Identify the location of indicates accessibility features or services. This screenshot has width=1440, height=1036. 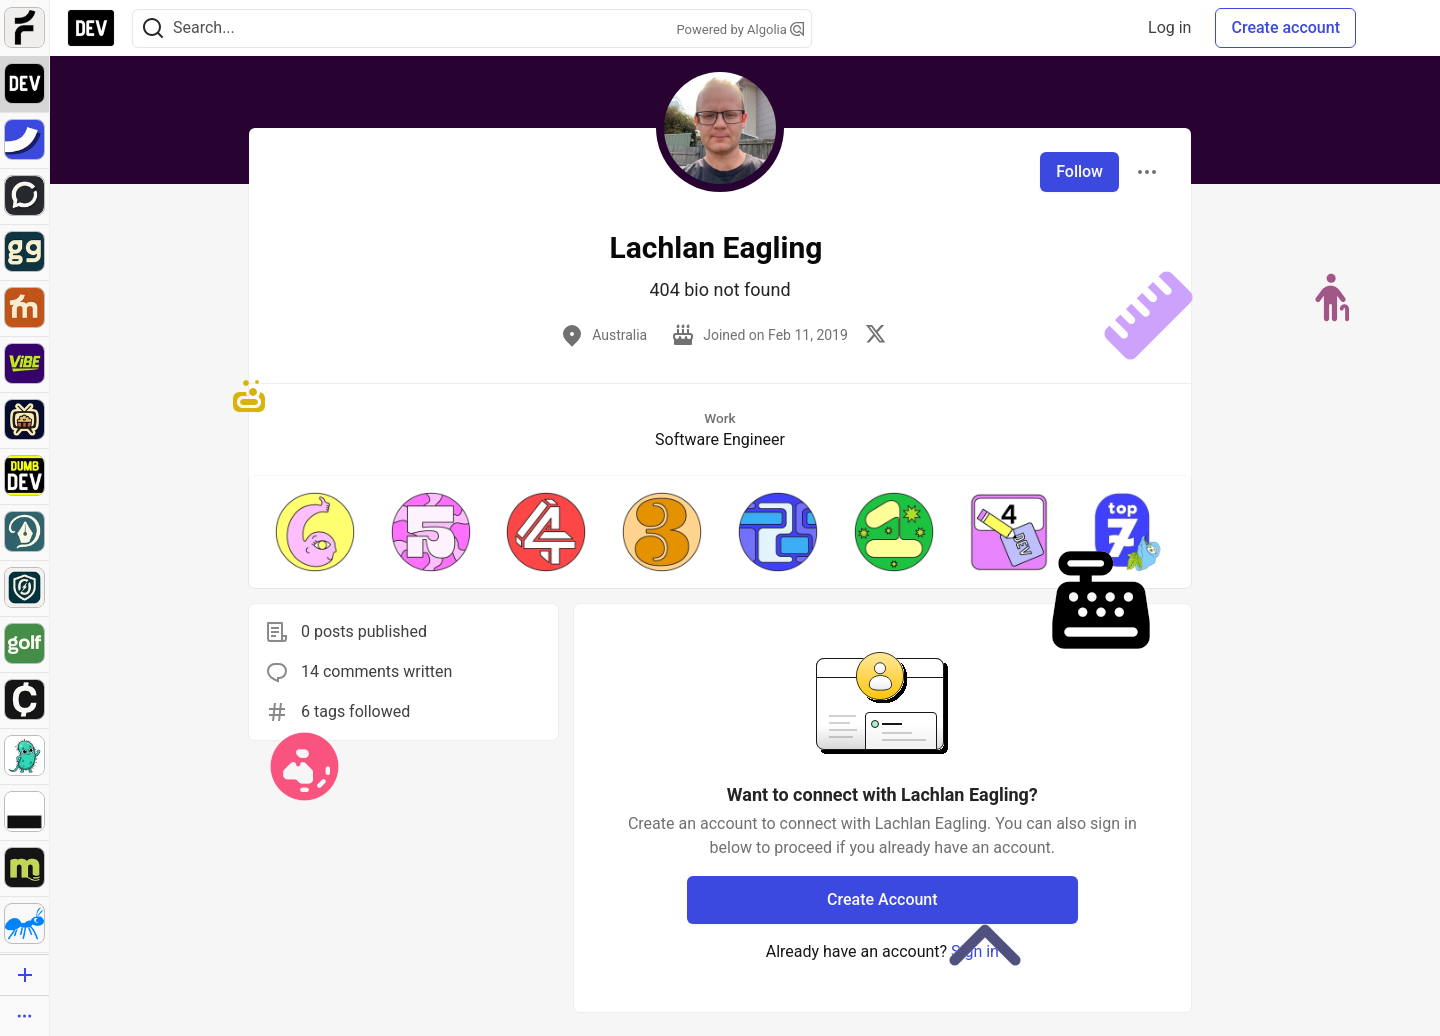
(1330, 297).